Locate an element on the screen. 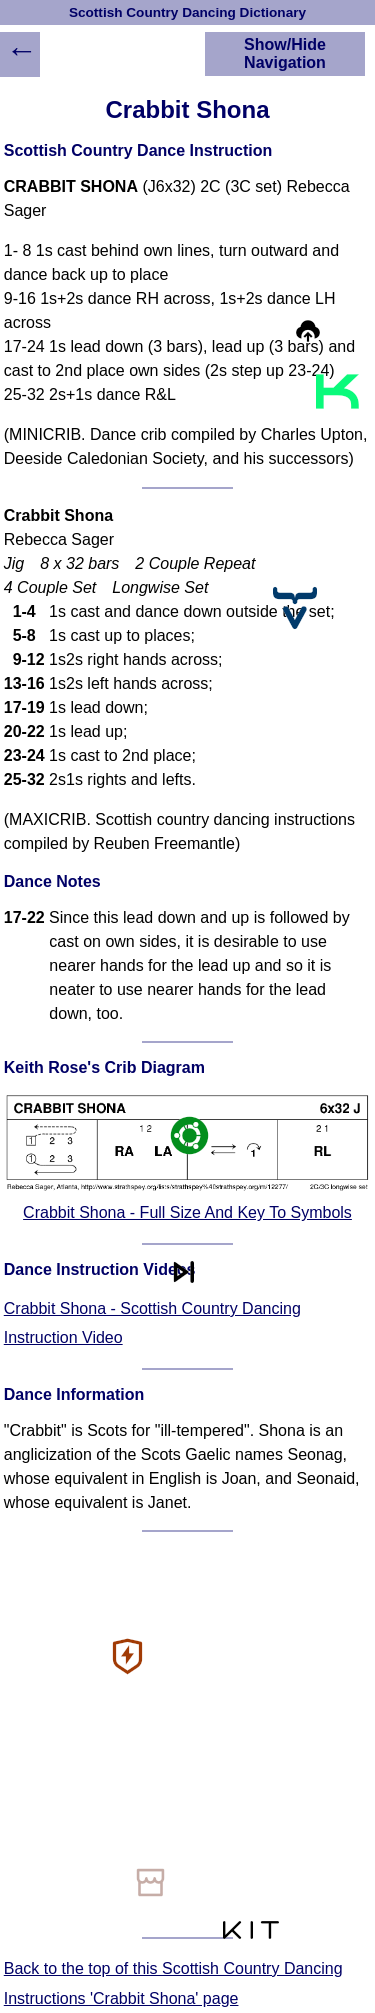  kit email marketing platform logo is located at coordinates (251, 1930).